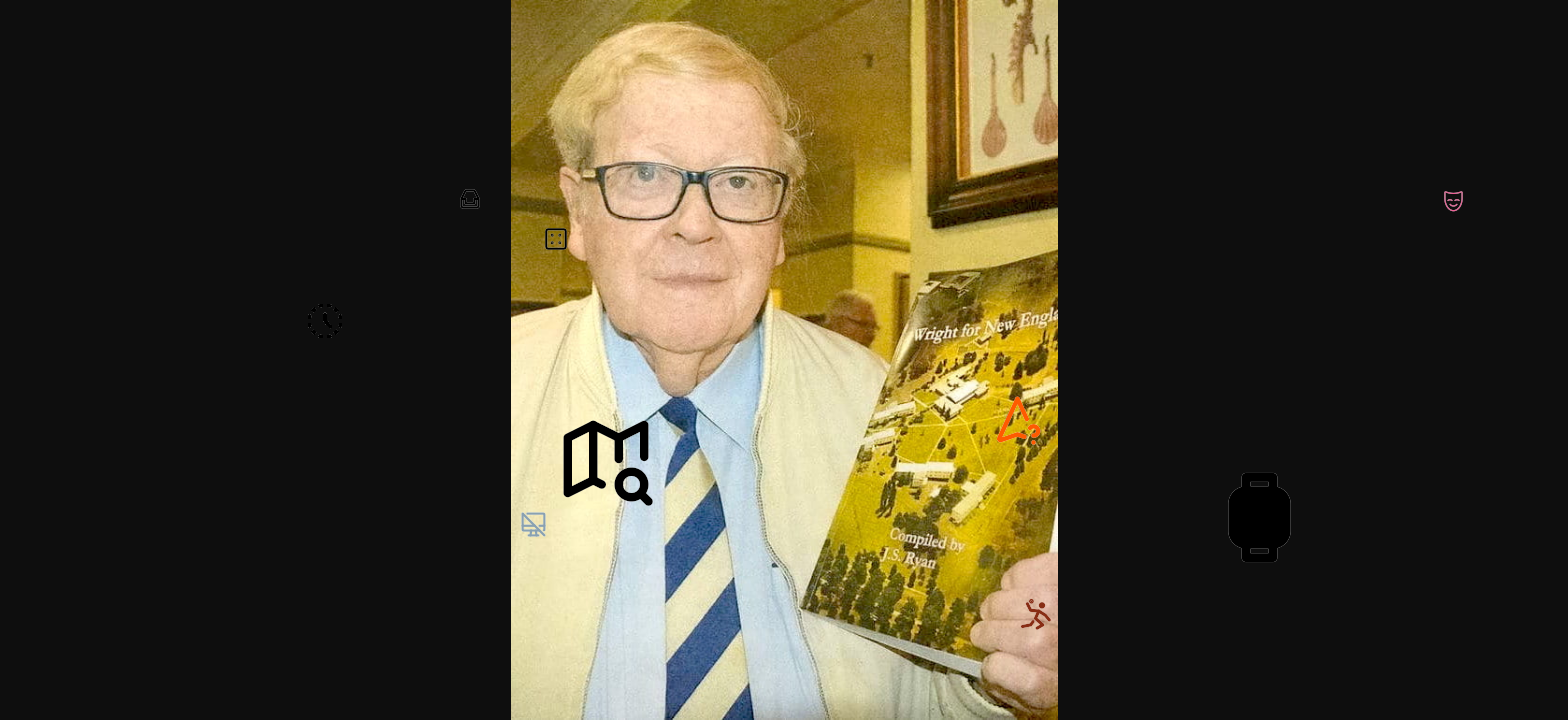  What do you see at coordinates (533, 524) in the screenshot?
I see `indicates iMac or desktop computer is offline` at bounding box center [533, 524].